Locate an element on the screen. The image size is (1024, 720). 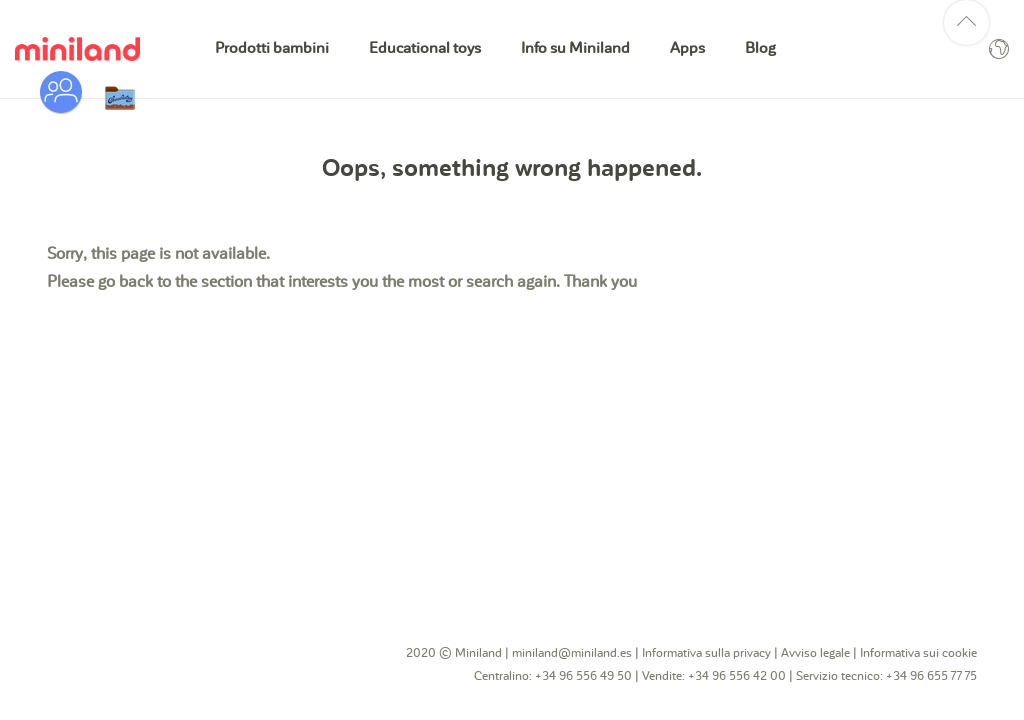
folder containing chocolatey package manager files is located at coordinates (120, 99).